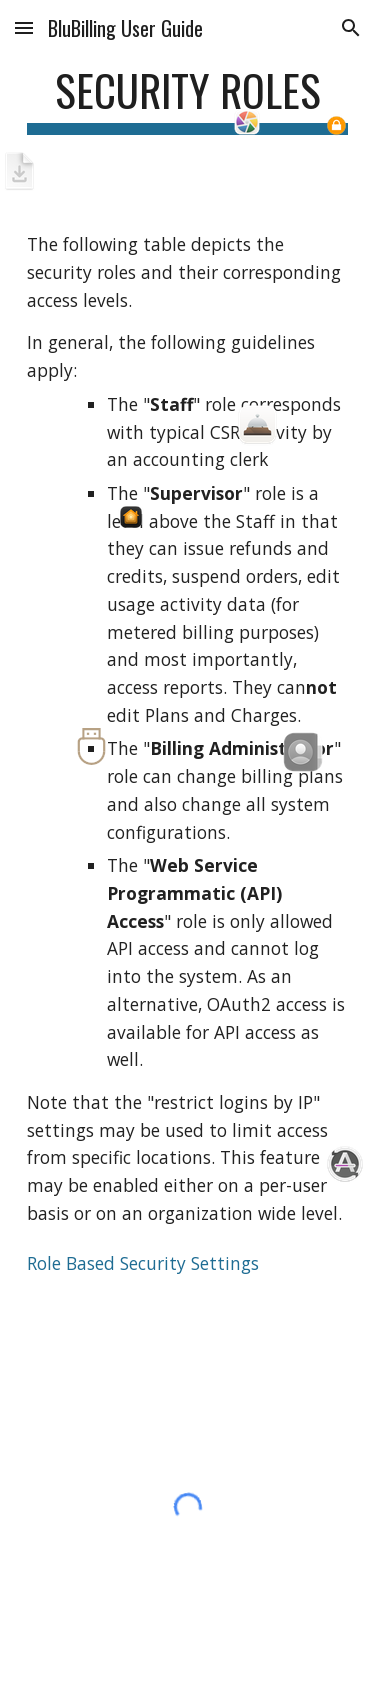 The width and height of the screenshot is (375, 1706). What do you see at coordinates (336, 125) in the screenshot?
I see `indicates a file or folder is read-only` at bounding box center [336, 125].